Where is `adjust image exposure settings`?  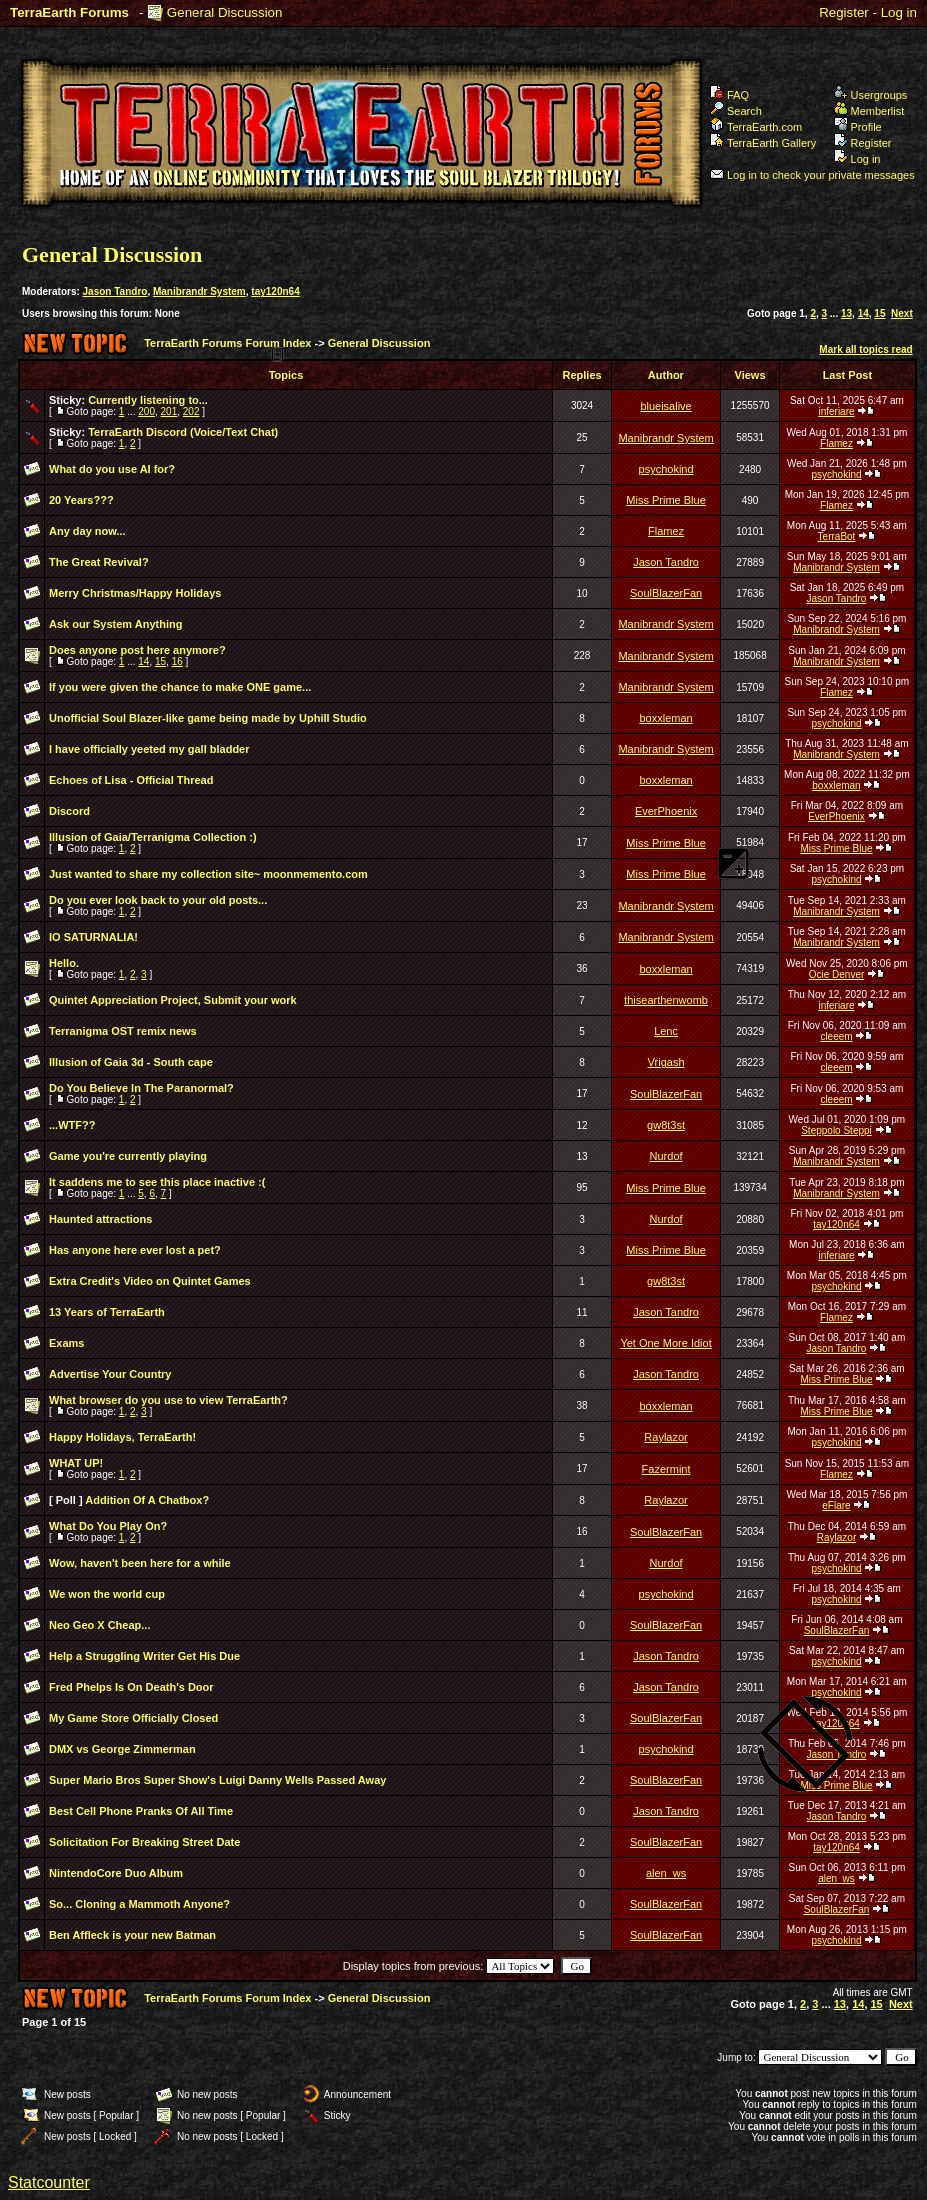
adjust image exposure settings is located at coordinates (733, 863).